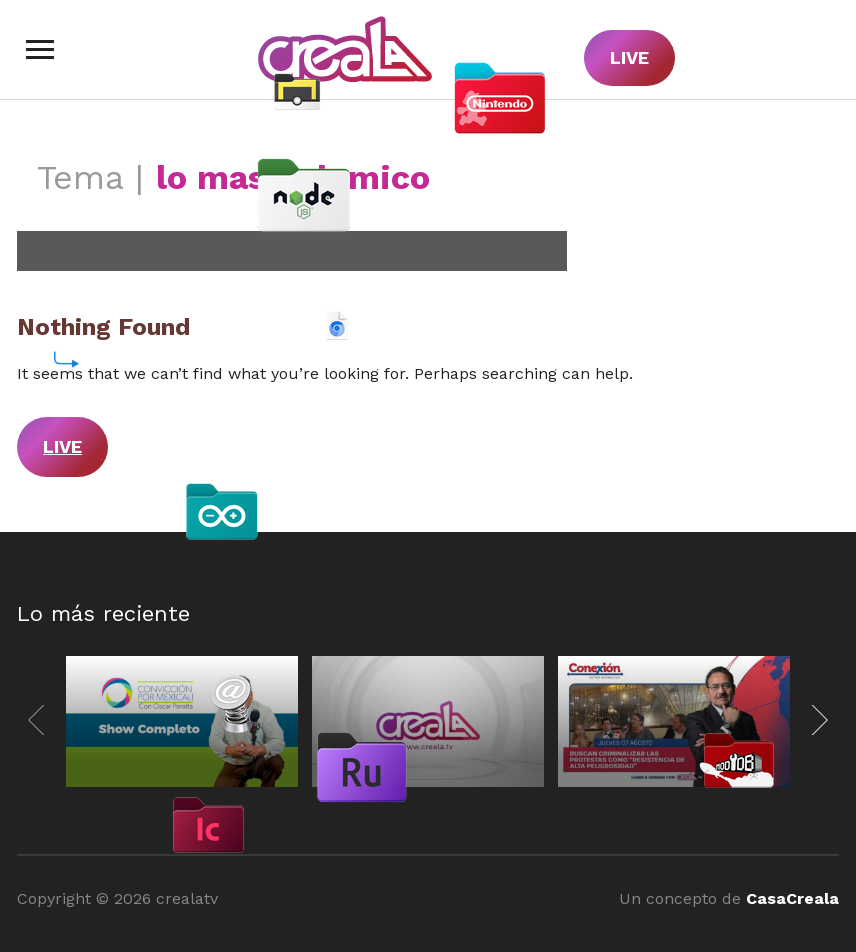 This screenshot has width=856, height=952. Describe the element at coordinates (738, 762) in the screenshot. I see `open moddb game mods folder` at that location.